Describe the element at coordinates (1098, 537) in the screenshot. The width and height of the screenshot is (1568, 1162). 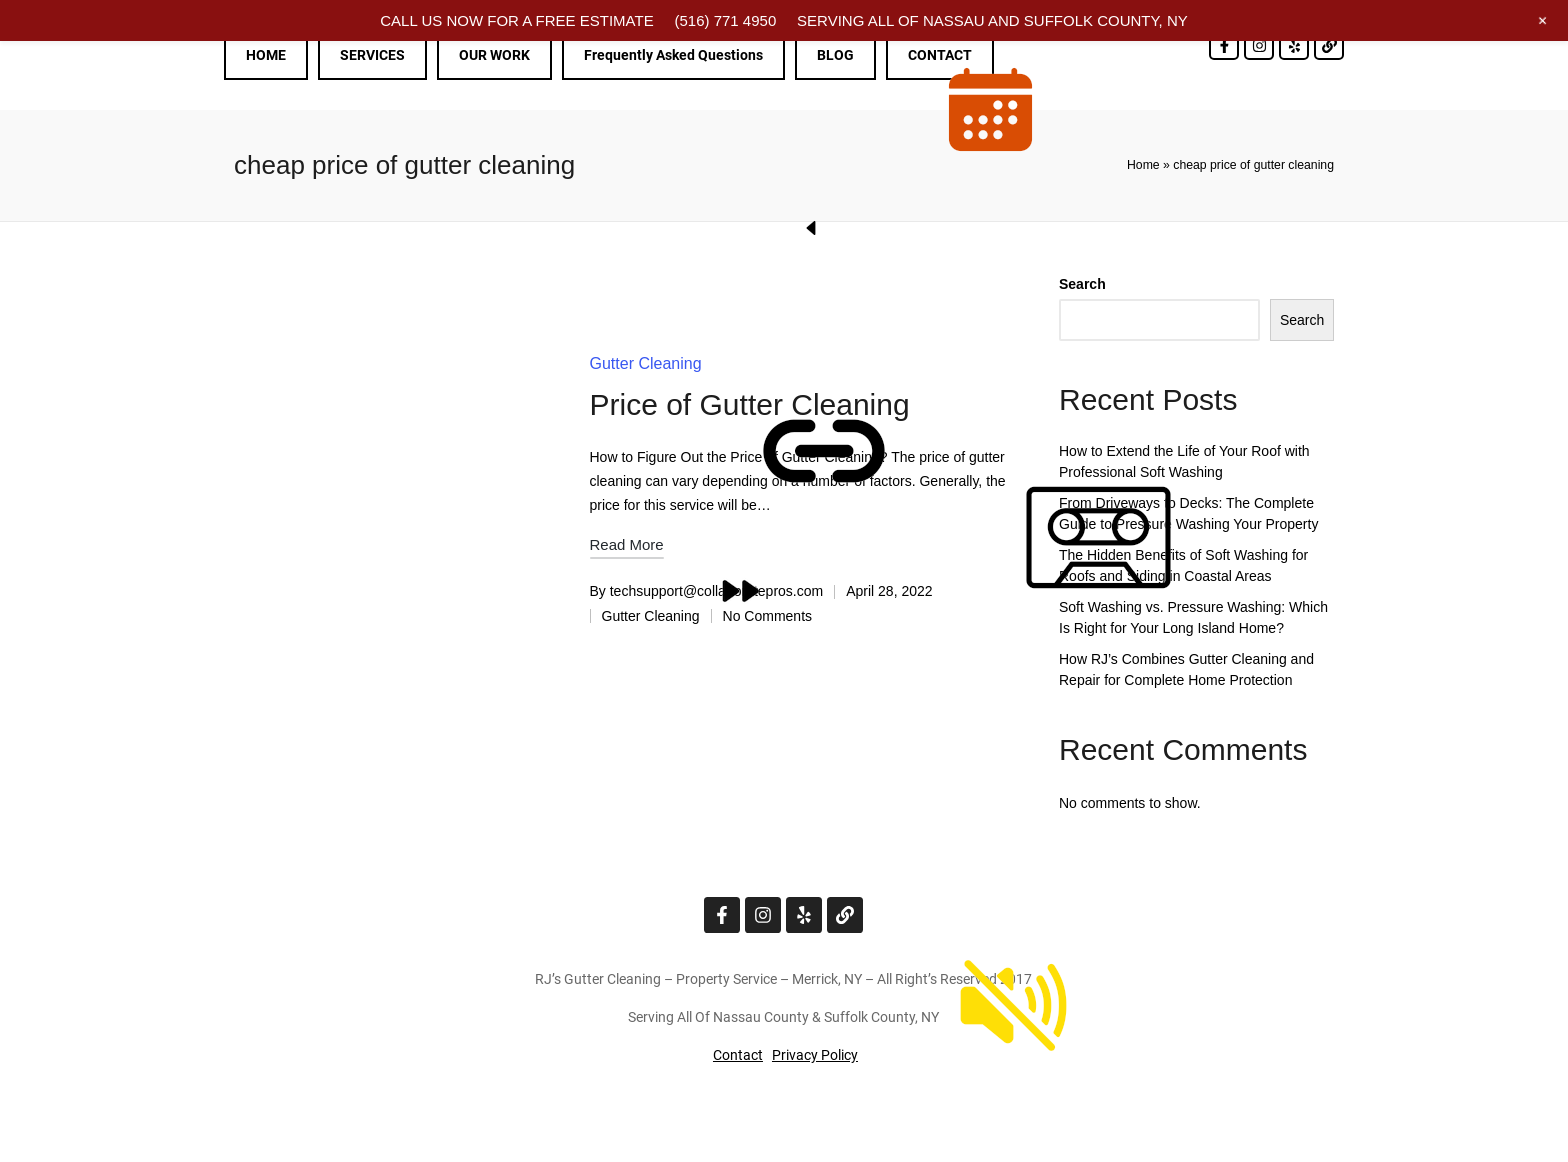
I see `access audio recordings or voice memos` at that location.